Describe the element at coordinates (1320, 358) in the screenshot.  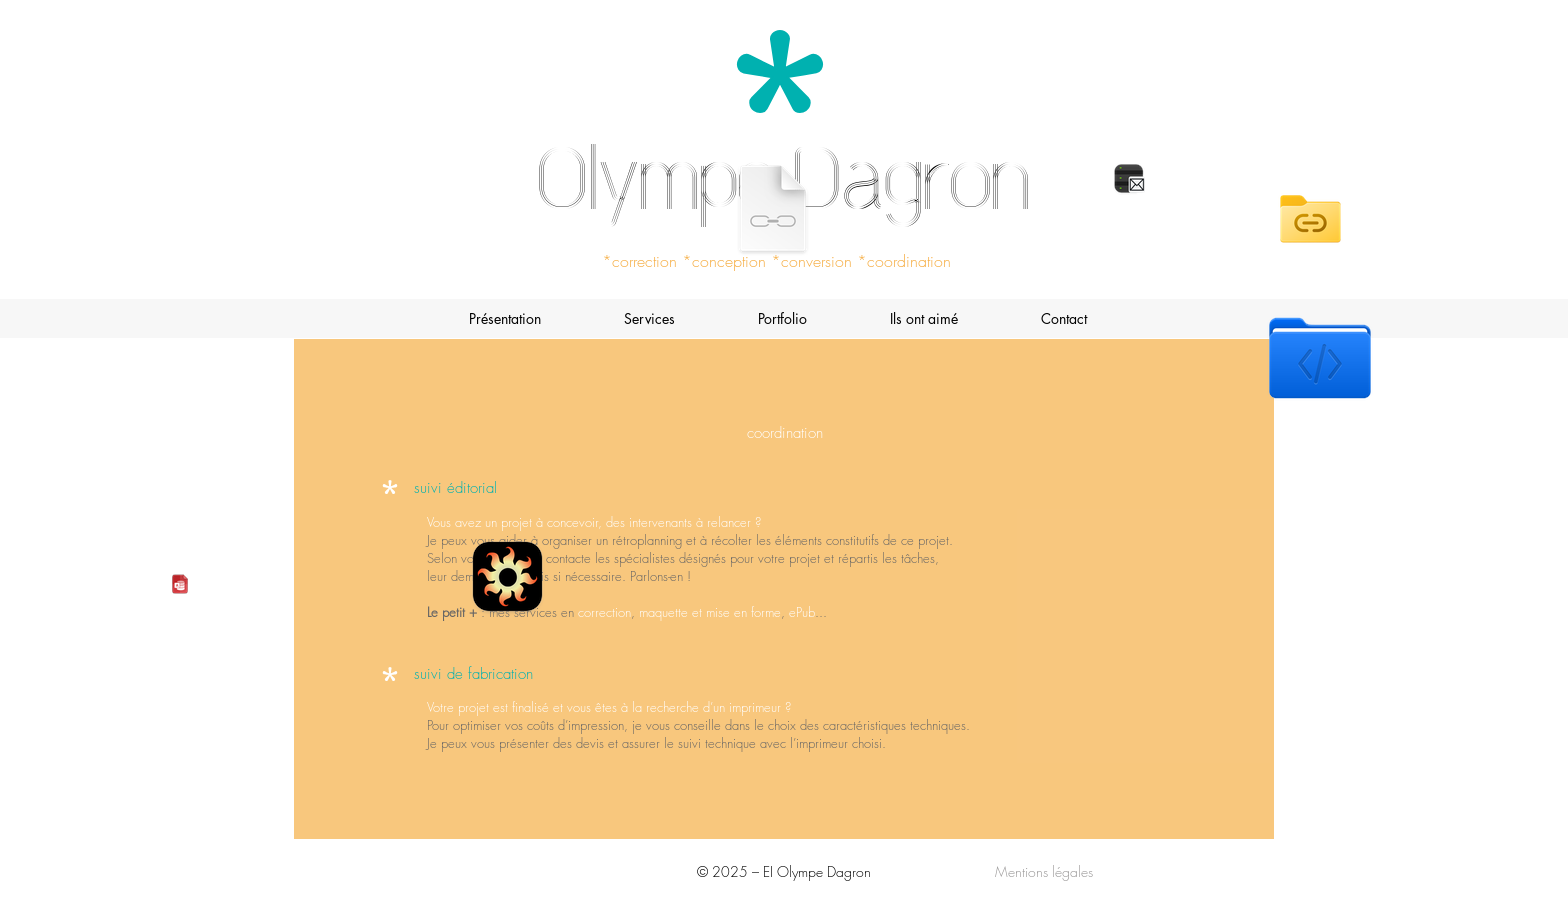
I see `open folder containing code or development files` at that location.